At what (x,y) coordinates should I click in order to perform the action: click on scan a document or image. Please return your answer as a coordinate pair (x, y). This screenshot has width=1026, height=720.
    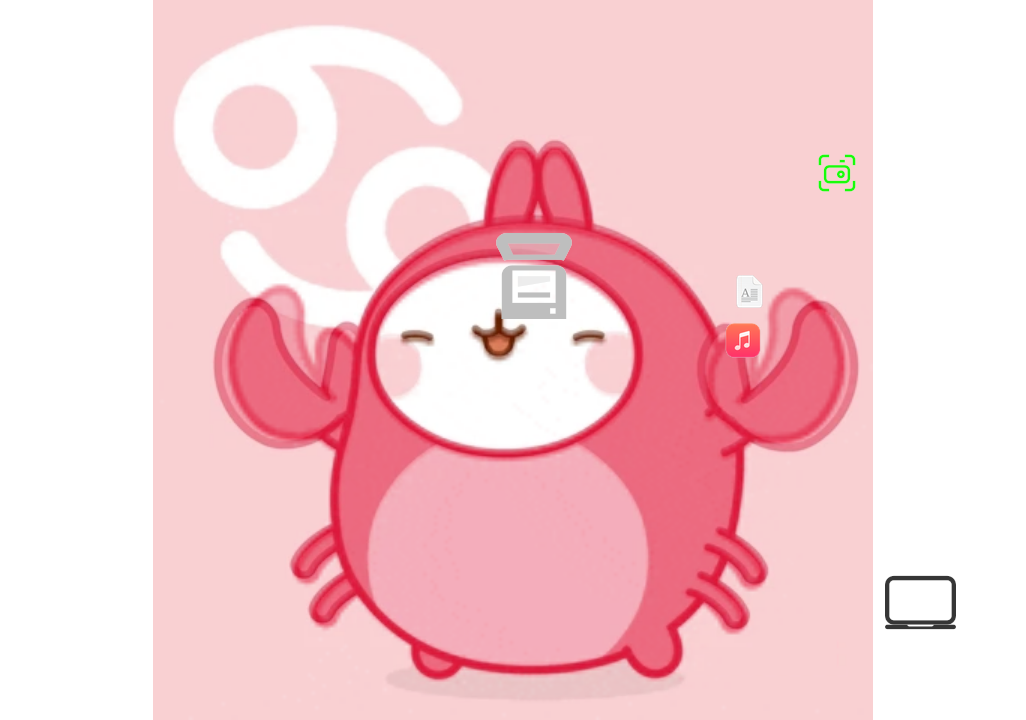
    Looking at the image, I should click on (534, 276).